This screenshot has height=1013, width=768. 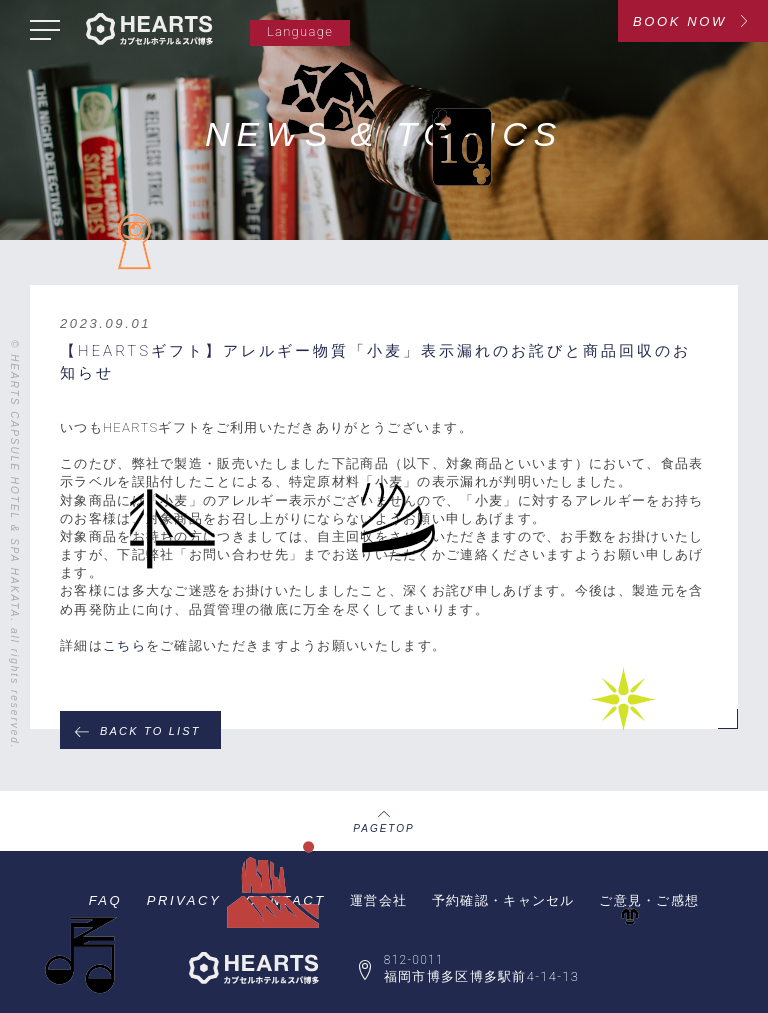 What do you see at coordinates (273, 882) in the screenshot?
I see `navigate to Monument Valley game` at bounding box center [273, 882].